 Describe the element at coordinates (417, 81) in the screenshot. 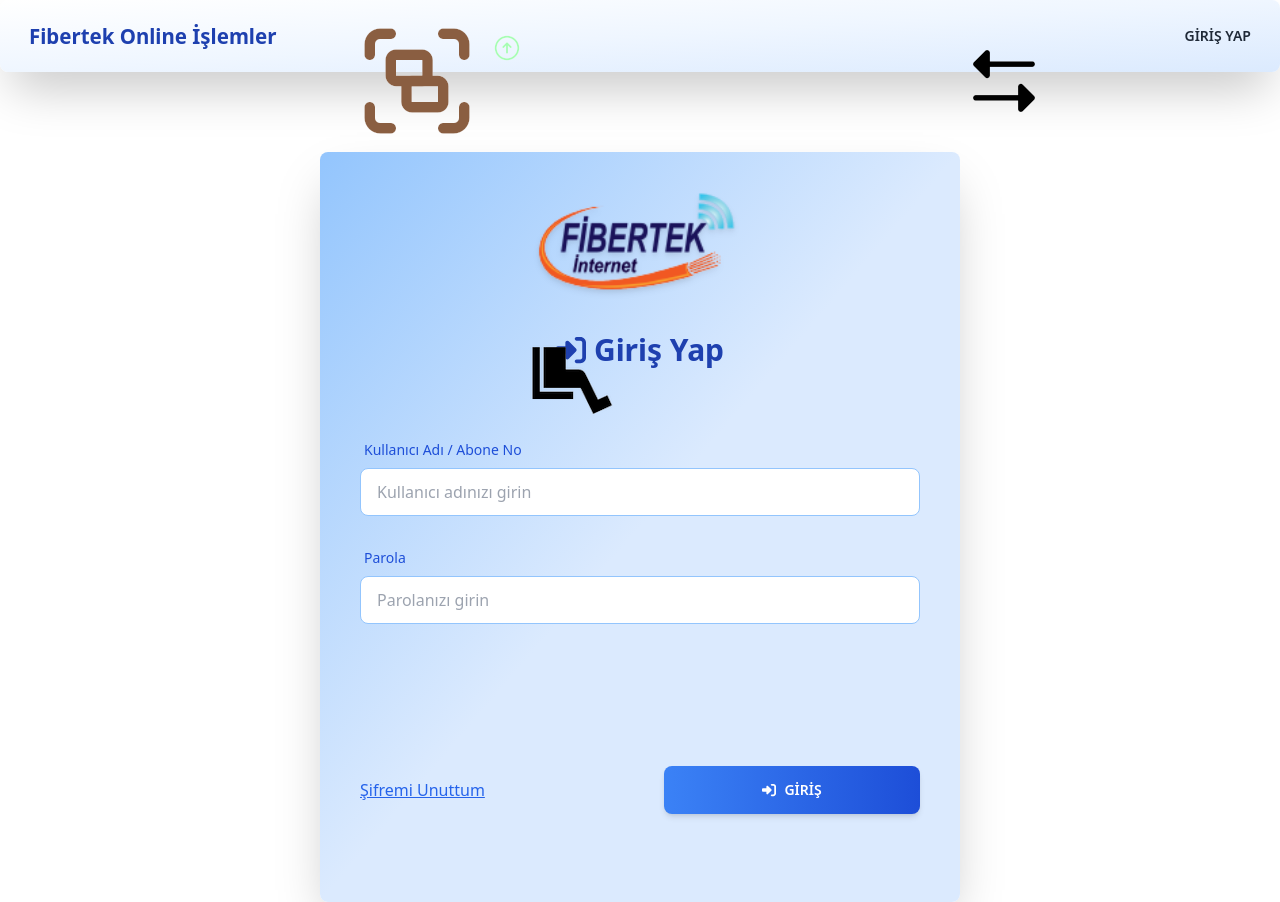

I see `group selected objects together` at that location.